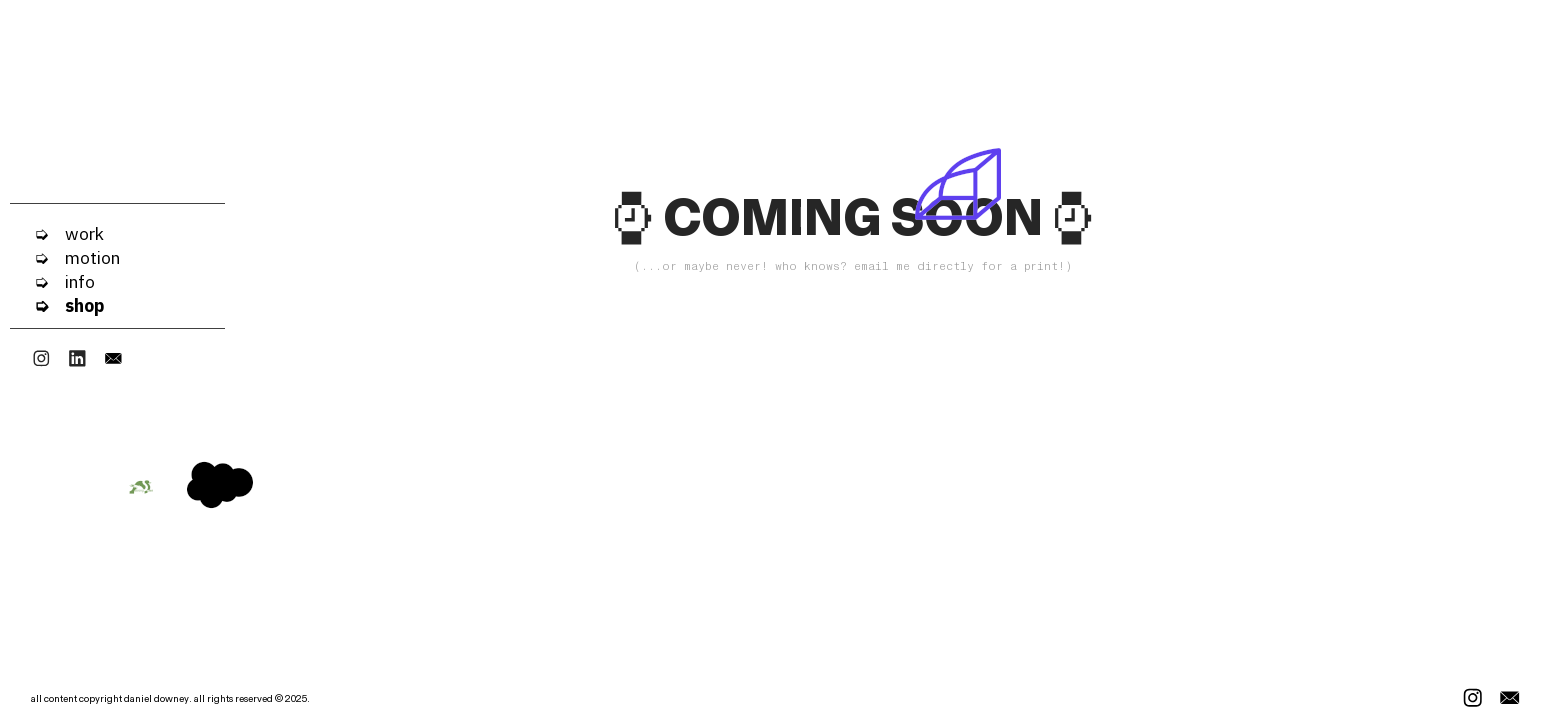 The height and width of the screenshot is (720, 1568). I want to click on open Salesforce CRM app, so click(220, 485).